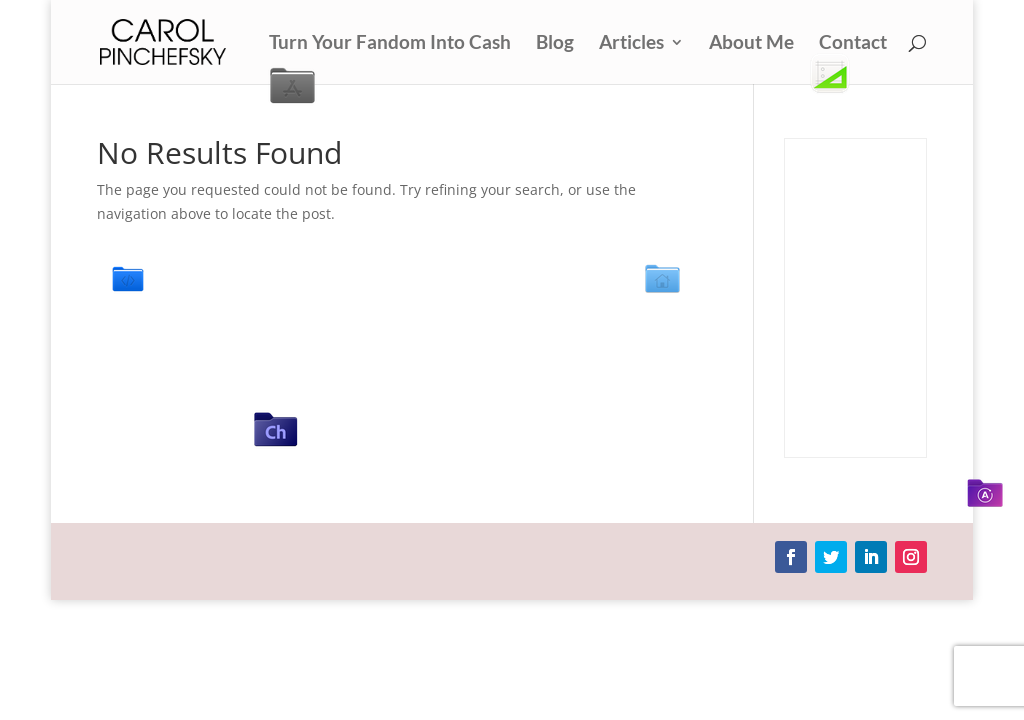 The width and height of the screenshot is (1024, 720). Describe the element at coordinates (662, 278) in the screenshot. I see `open your home folder` at that location.